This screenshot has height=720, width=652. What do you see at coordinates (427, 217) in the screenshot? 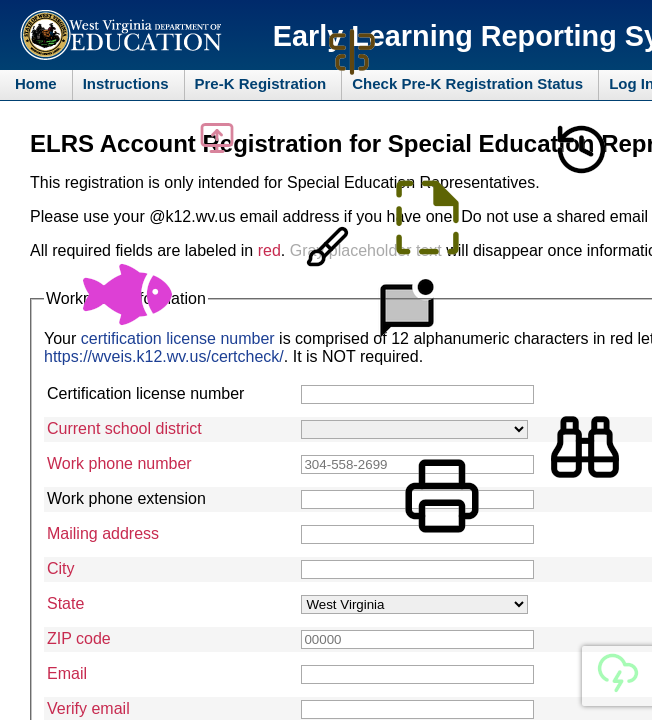
I see `a draft or unsaved file` at bounding box center [427, 217].